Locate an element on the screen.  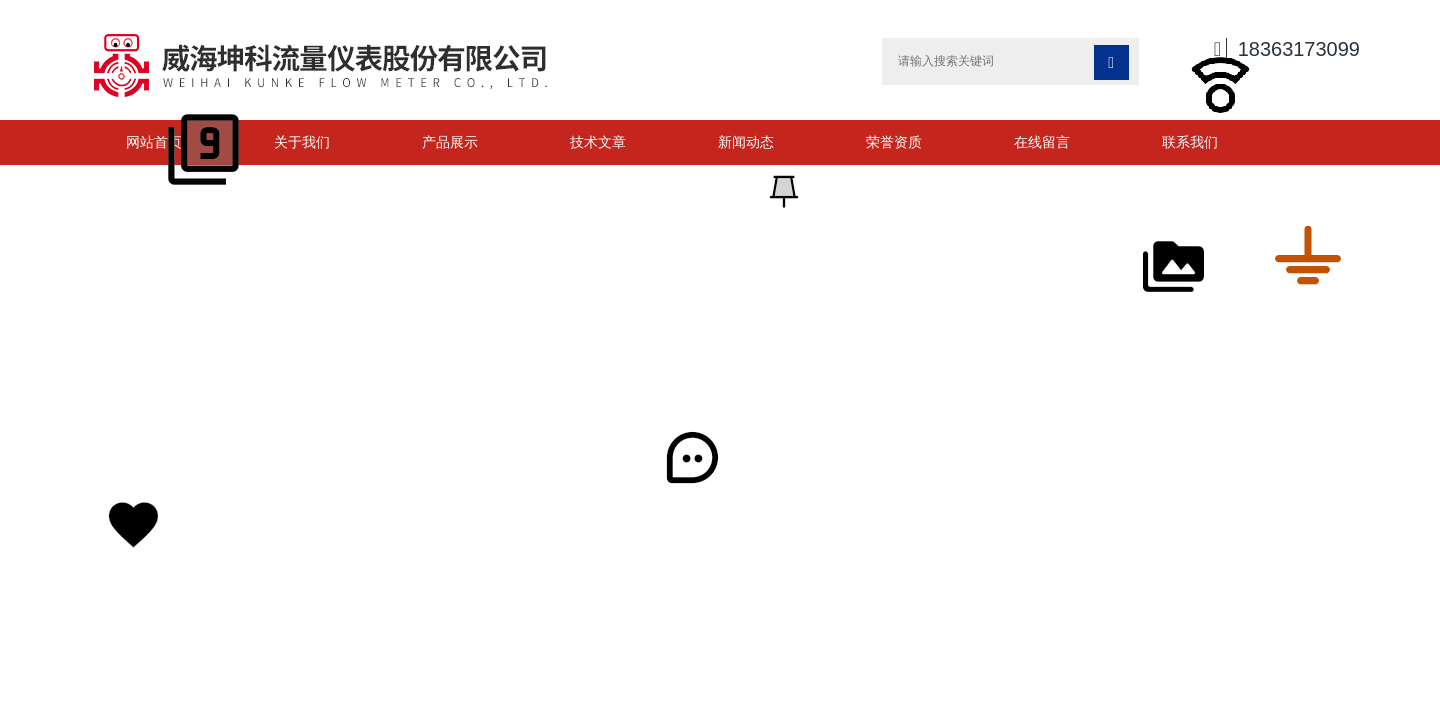
calibrate compass or directional sensor is located at coordinates (1220, 83).